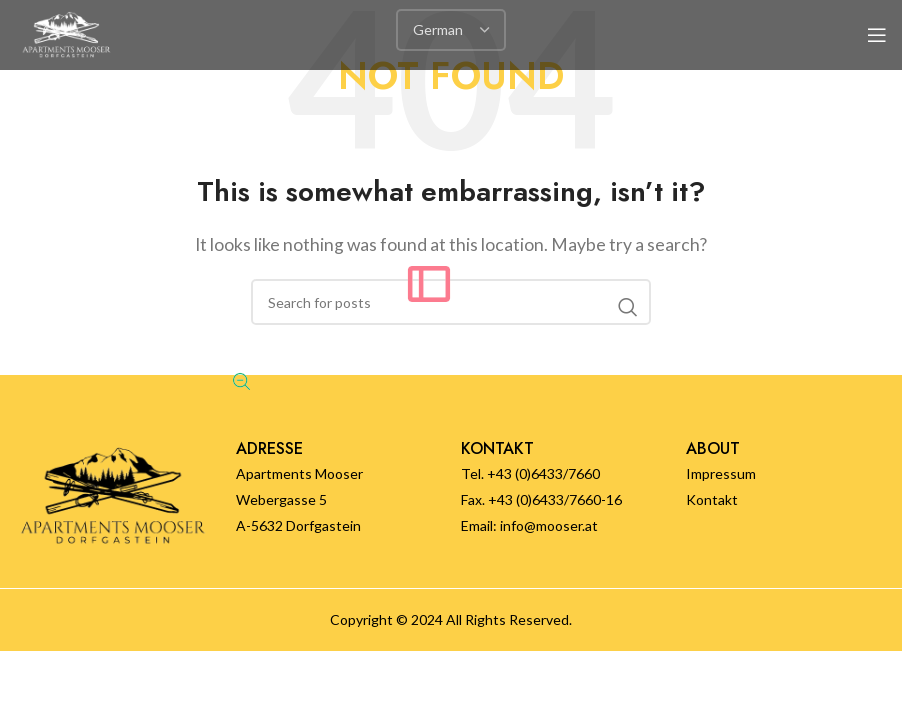 The height and width of the screenshot is (720, 902). I want to click on toggle sidebar panel visibility, so click(429, 284).